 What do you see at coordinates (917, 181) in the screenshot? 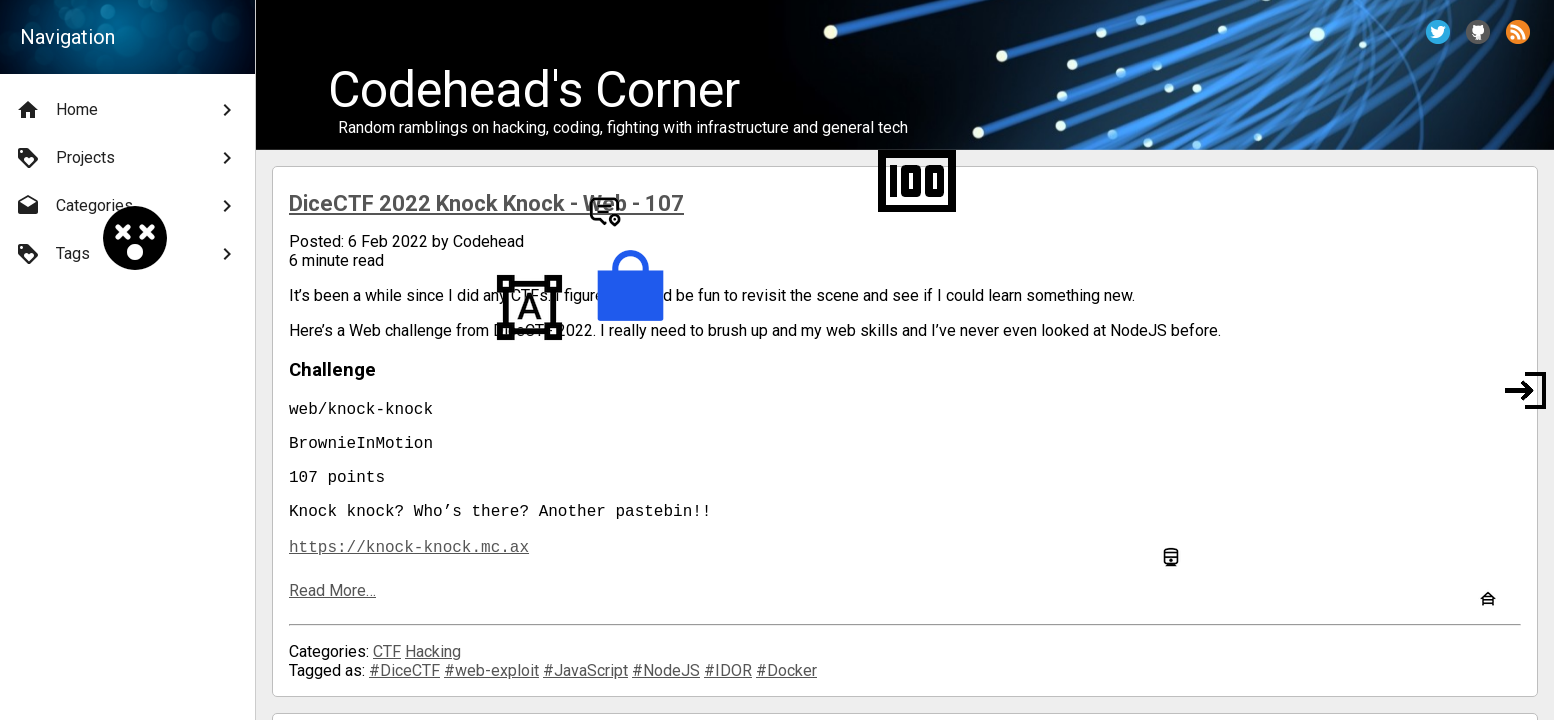
I see `view currency or monetary information` at bounding box center [917, 181].